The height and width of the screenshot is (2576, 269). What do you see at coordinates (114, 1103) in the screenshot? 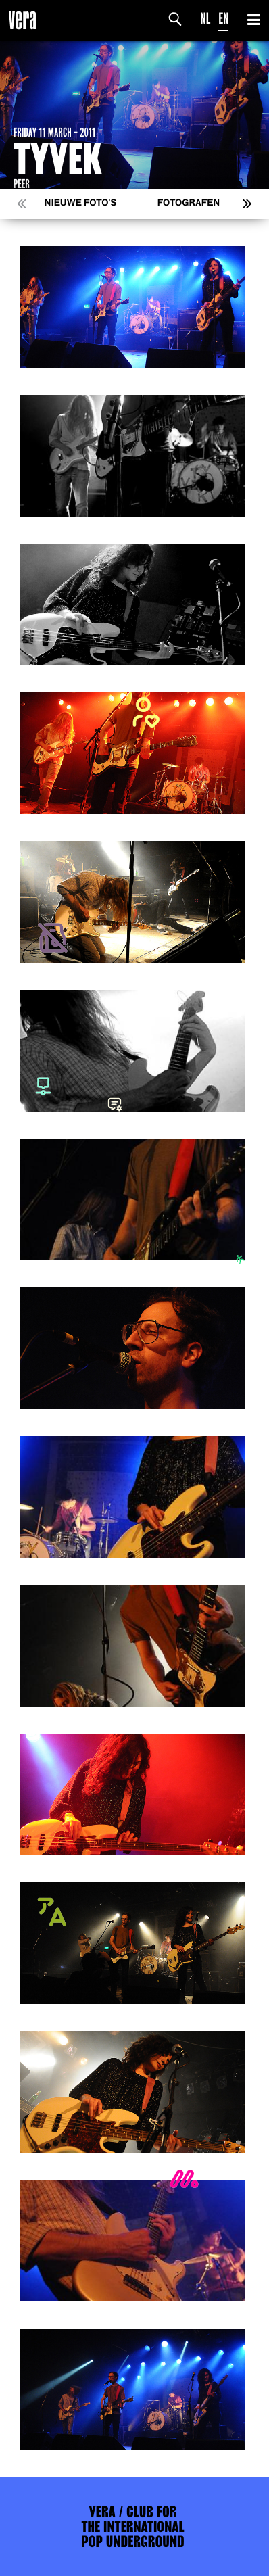
I see `access message settings` at bounding box center [114, 1103].